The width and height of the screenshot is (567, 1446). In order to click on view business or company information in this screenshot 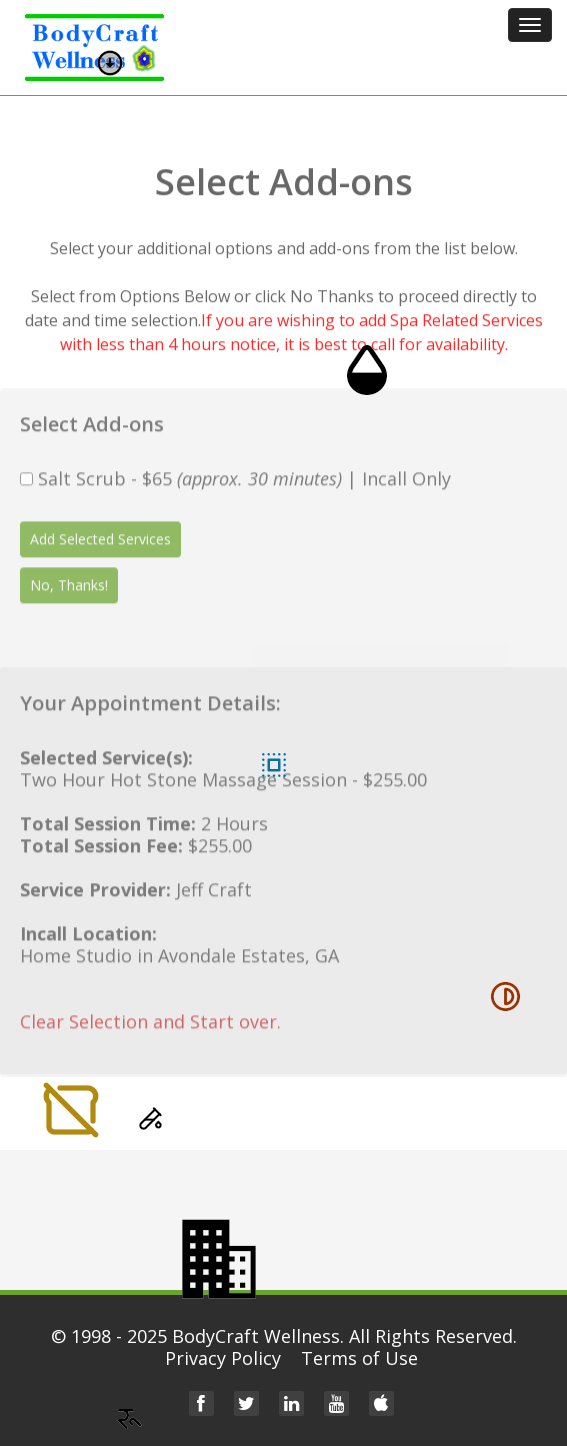, I will do `click(219, 1259)`.